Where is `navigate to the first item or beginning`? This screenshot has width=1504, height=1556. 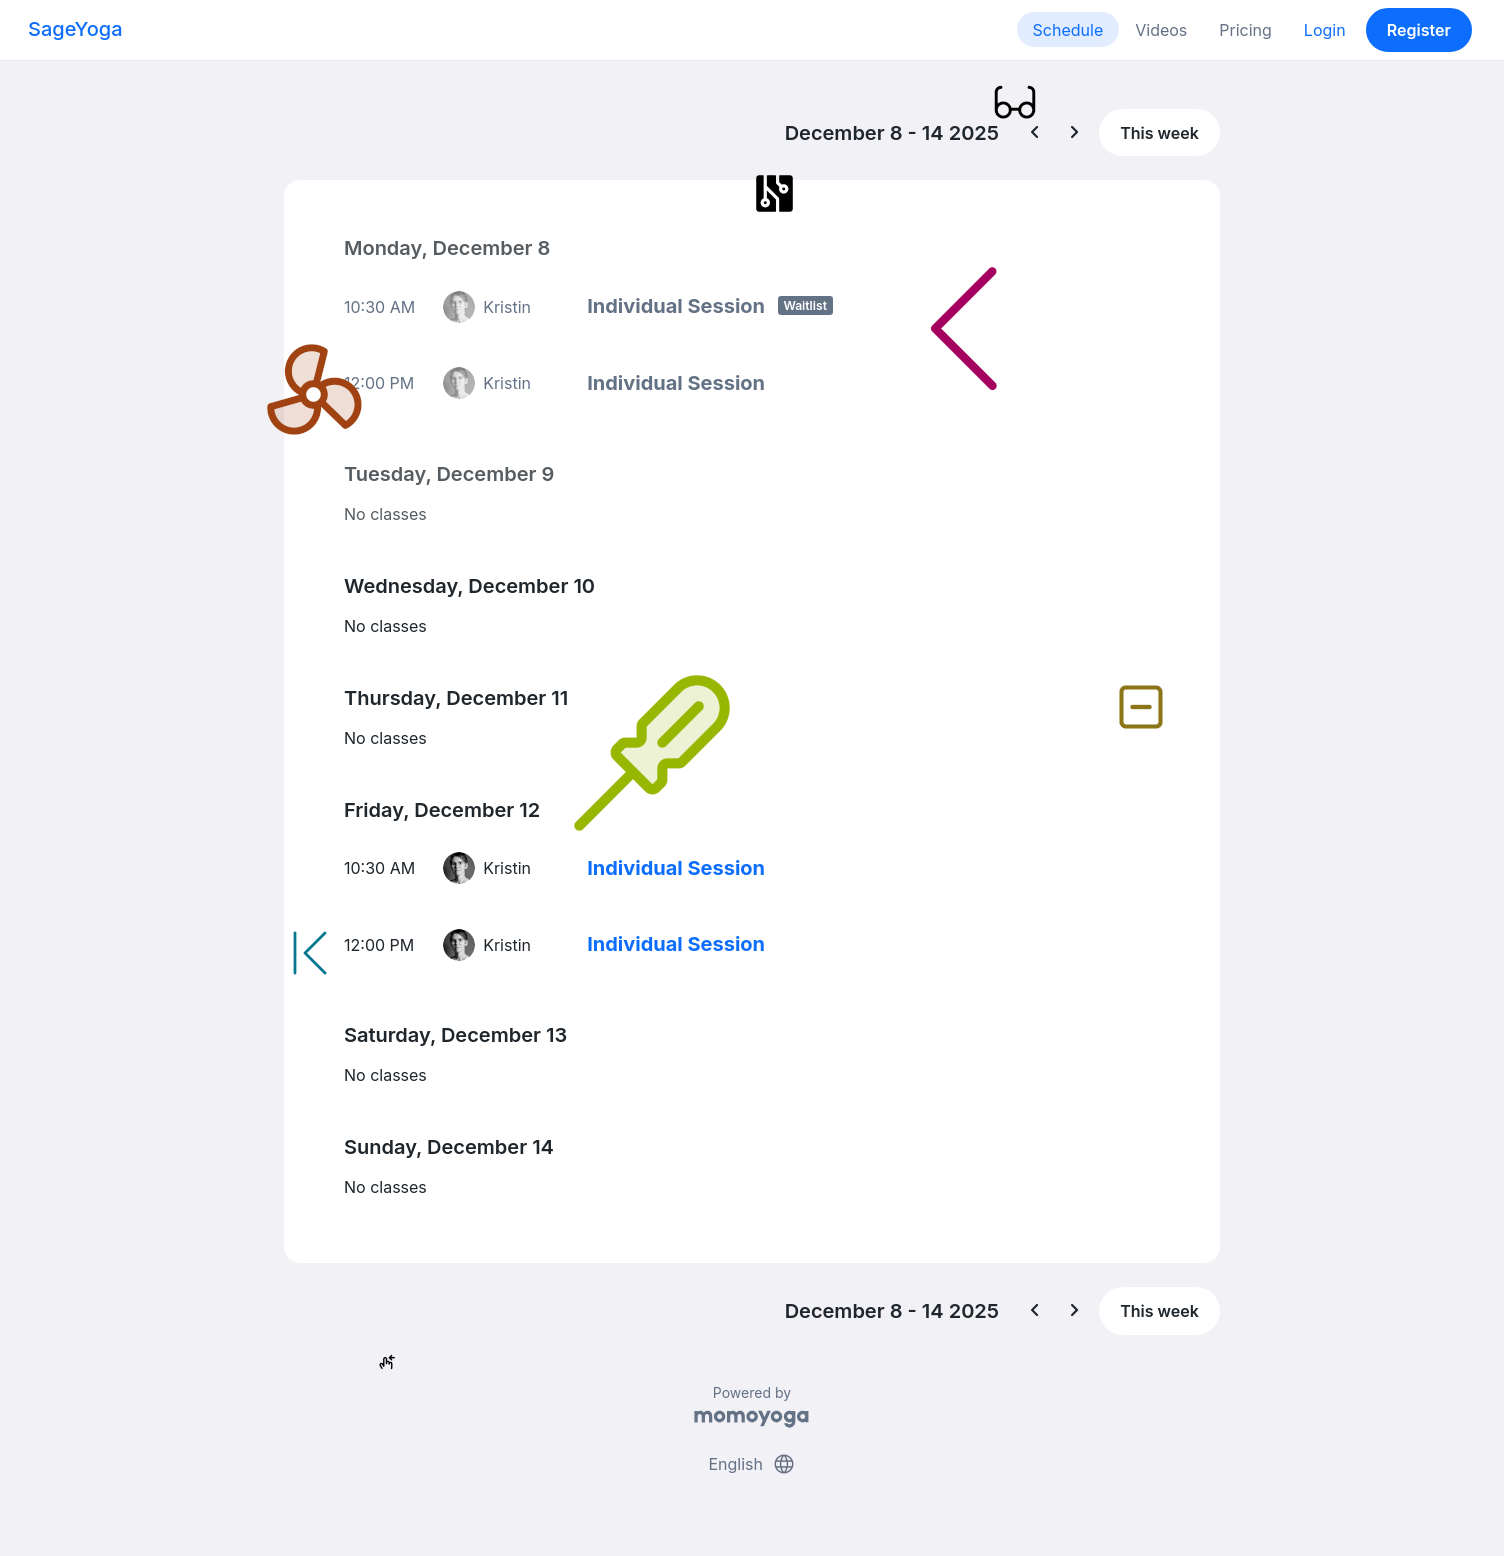 navigate to the first item or beginning is located at coordinates (309, 953).